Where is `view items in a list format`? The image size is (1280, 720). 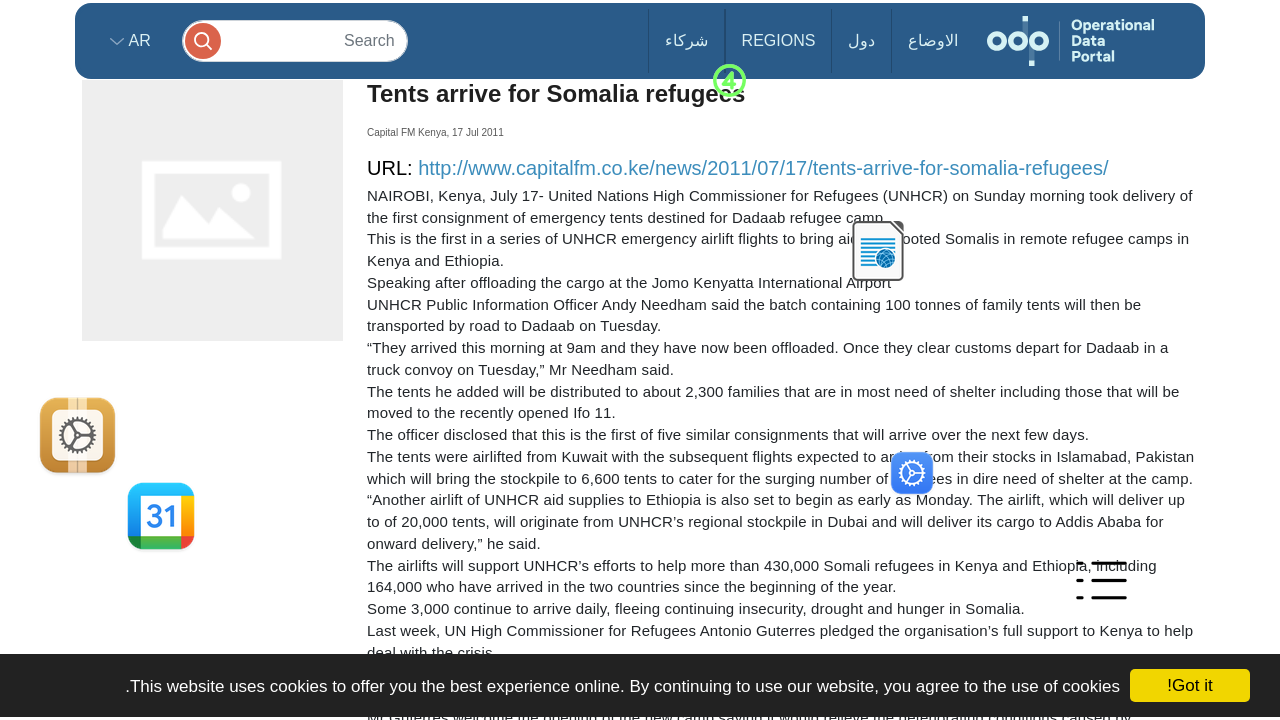
view items in a list format is located at coordinates (1101, 580).